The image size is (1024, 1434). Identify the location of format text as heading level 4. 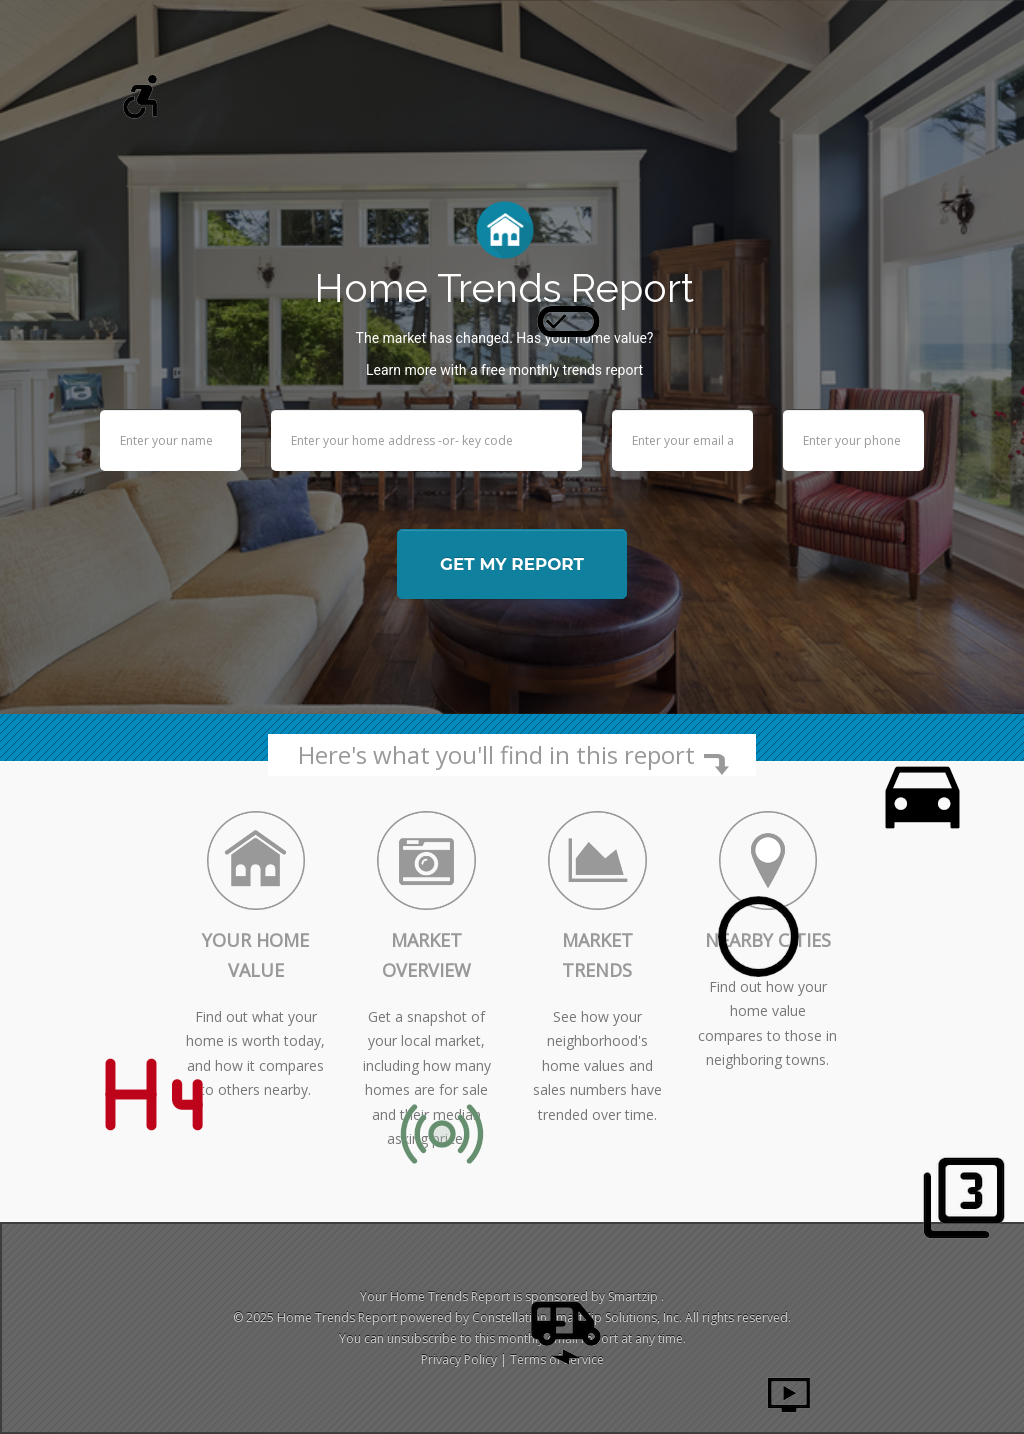
(151, 1094).